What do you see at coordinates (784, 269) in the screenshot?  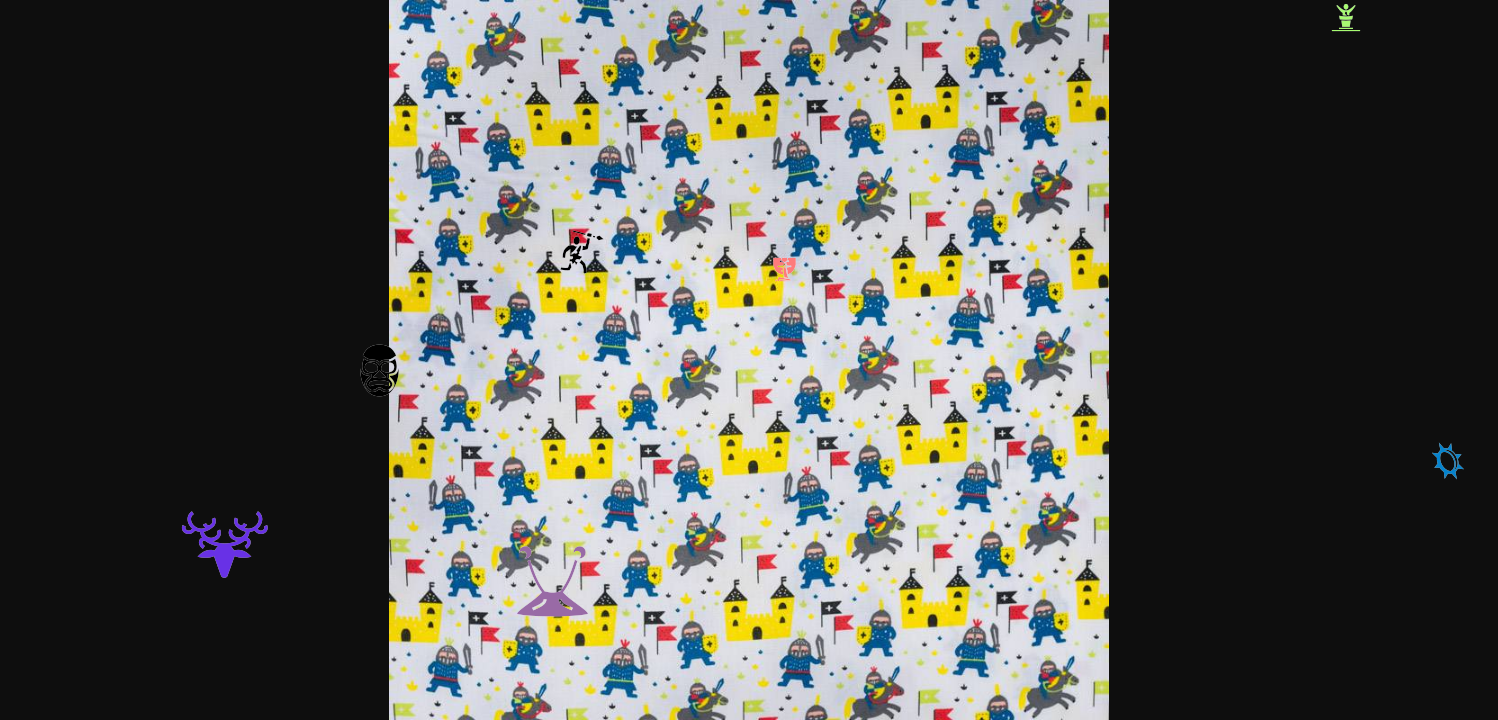 I see `mute audio or sound effects` at bounding box center [784, 269].